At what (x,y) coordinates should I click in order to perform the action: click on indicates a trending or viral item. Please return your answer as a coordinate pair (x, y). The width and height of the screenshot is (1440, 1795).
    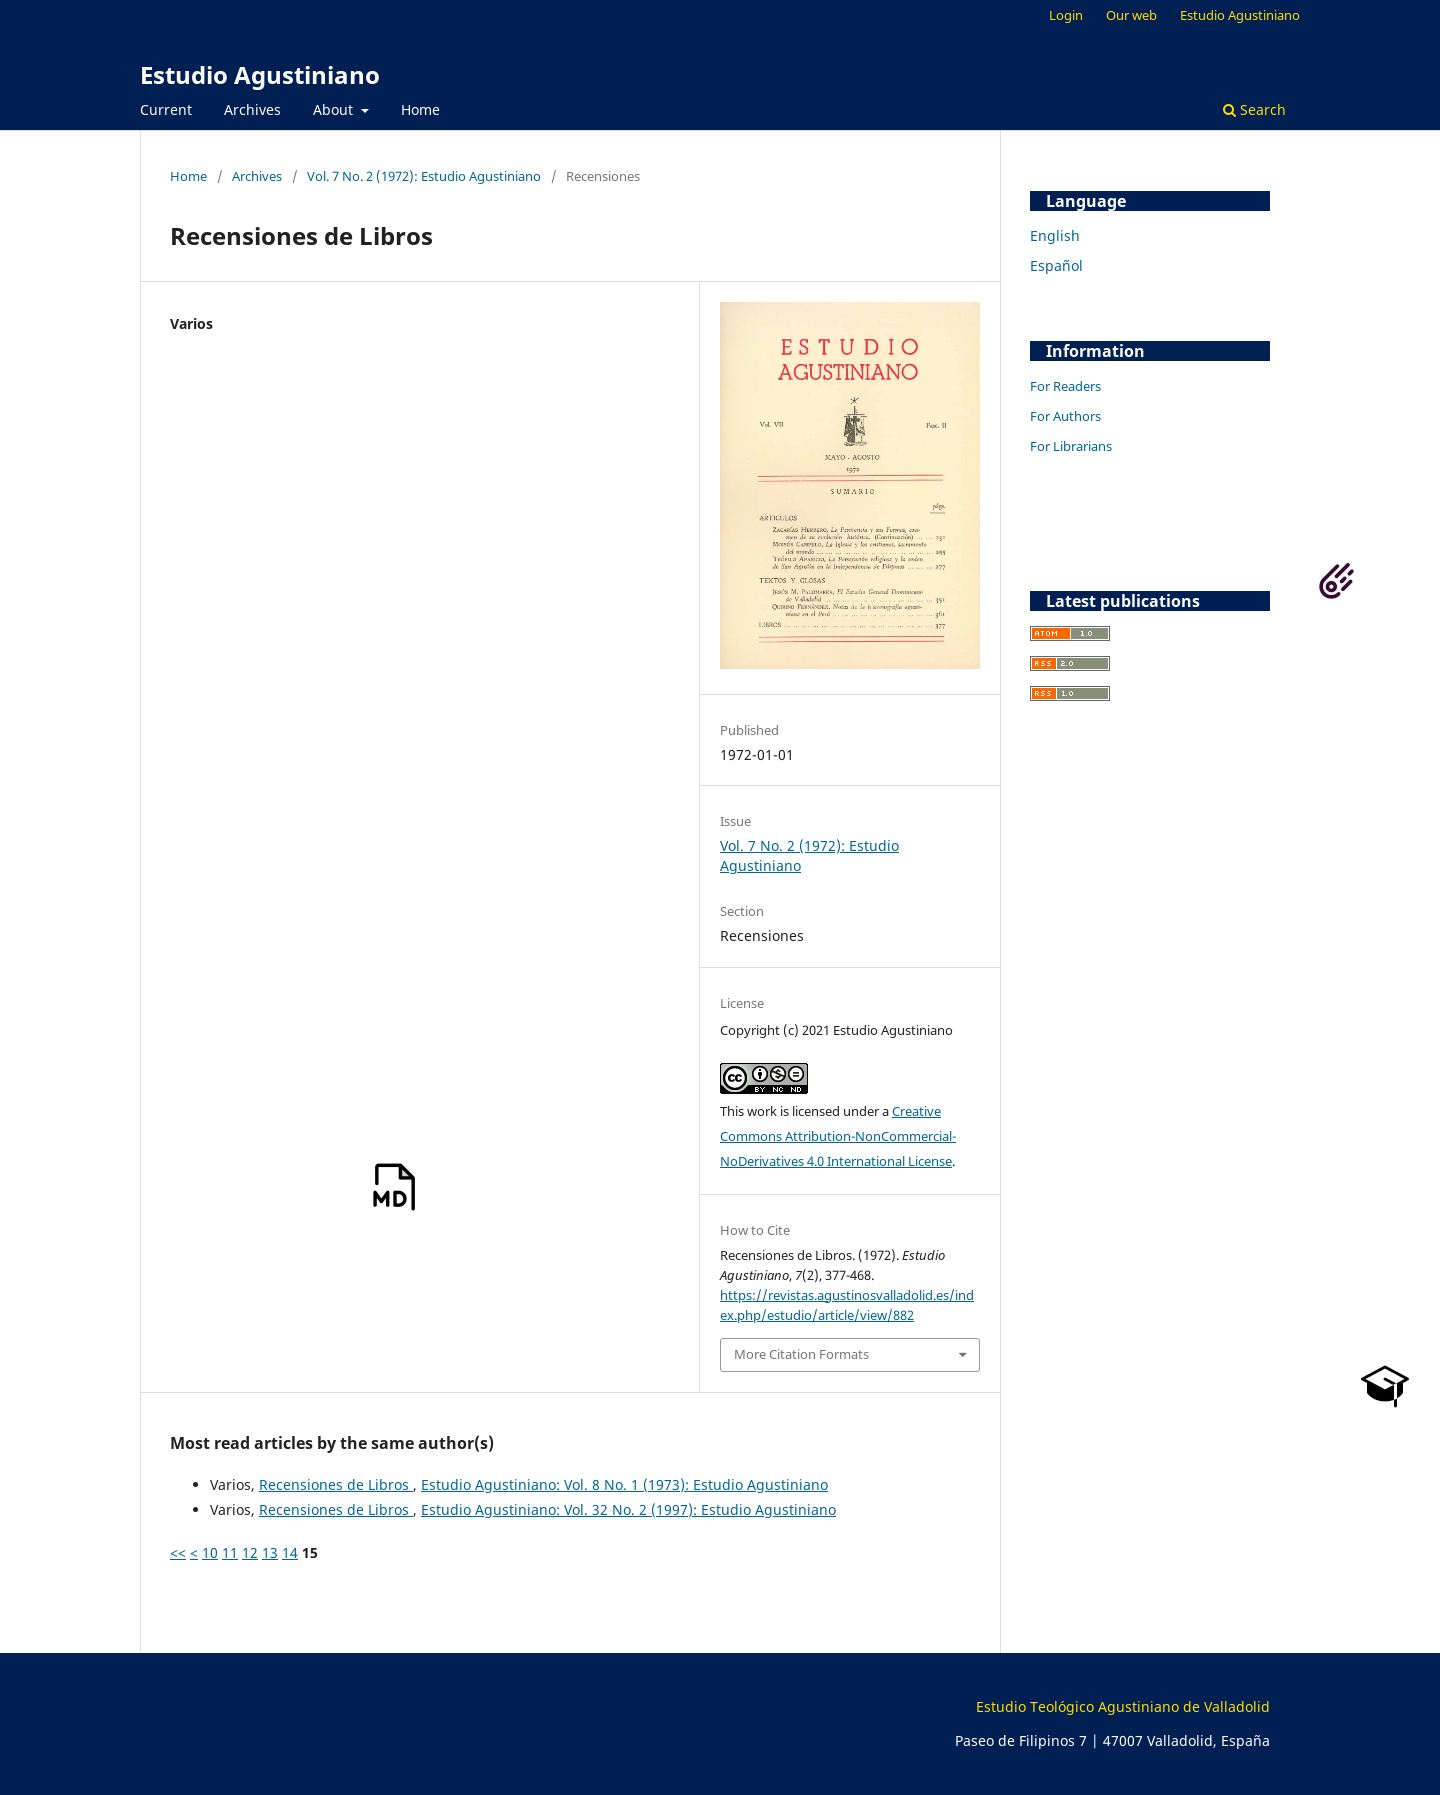
    Looking at the image, I should click on (1336, 581).